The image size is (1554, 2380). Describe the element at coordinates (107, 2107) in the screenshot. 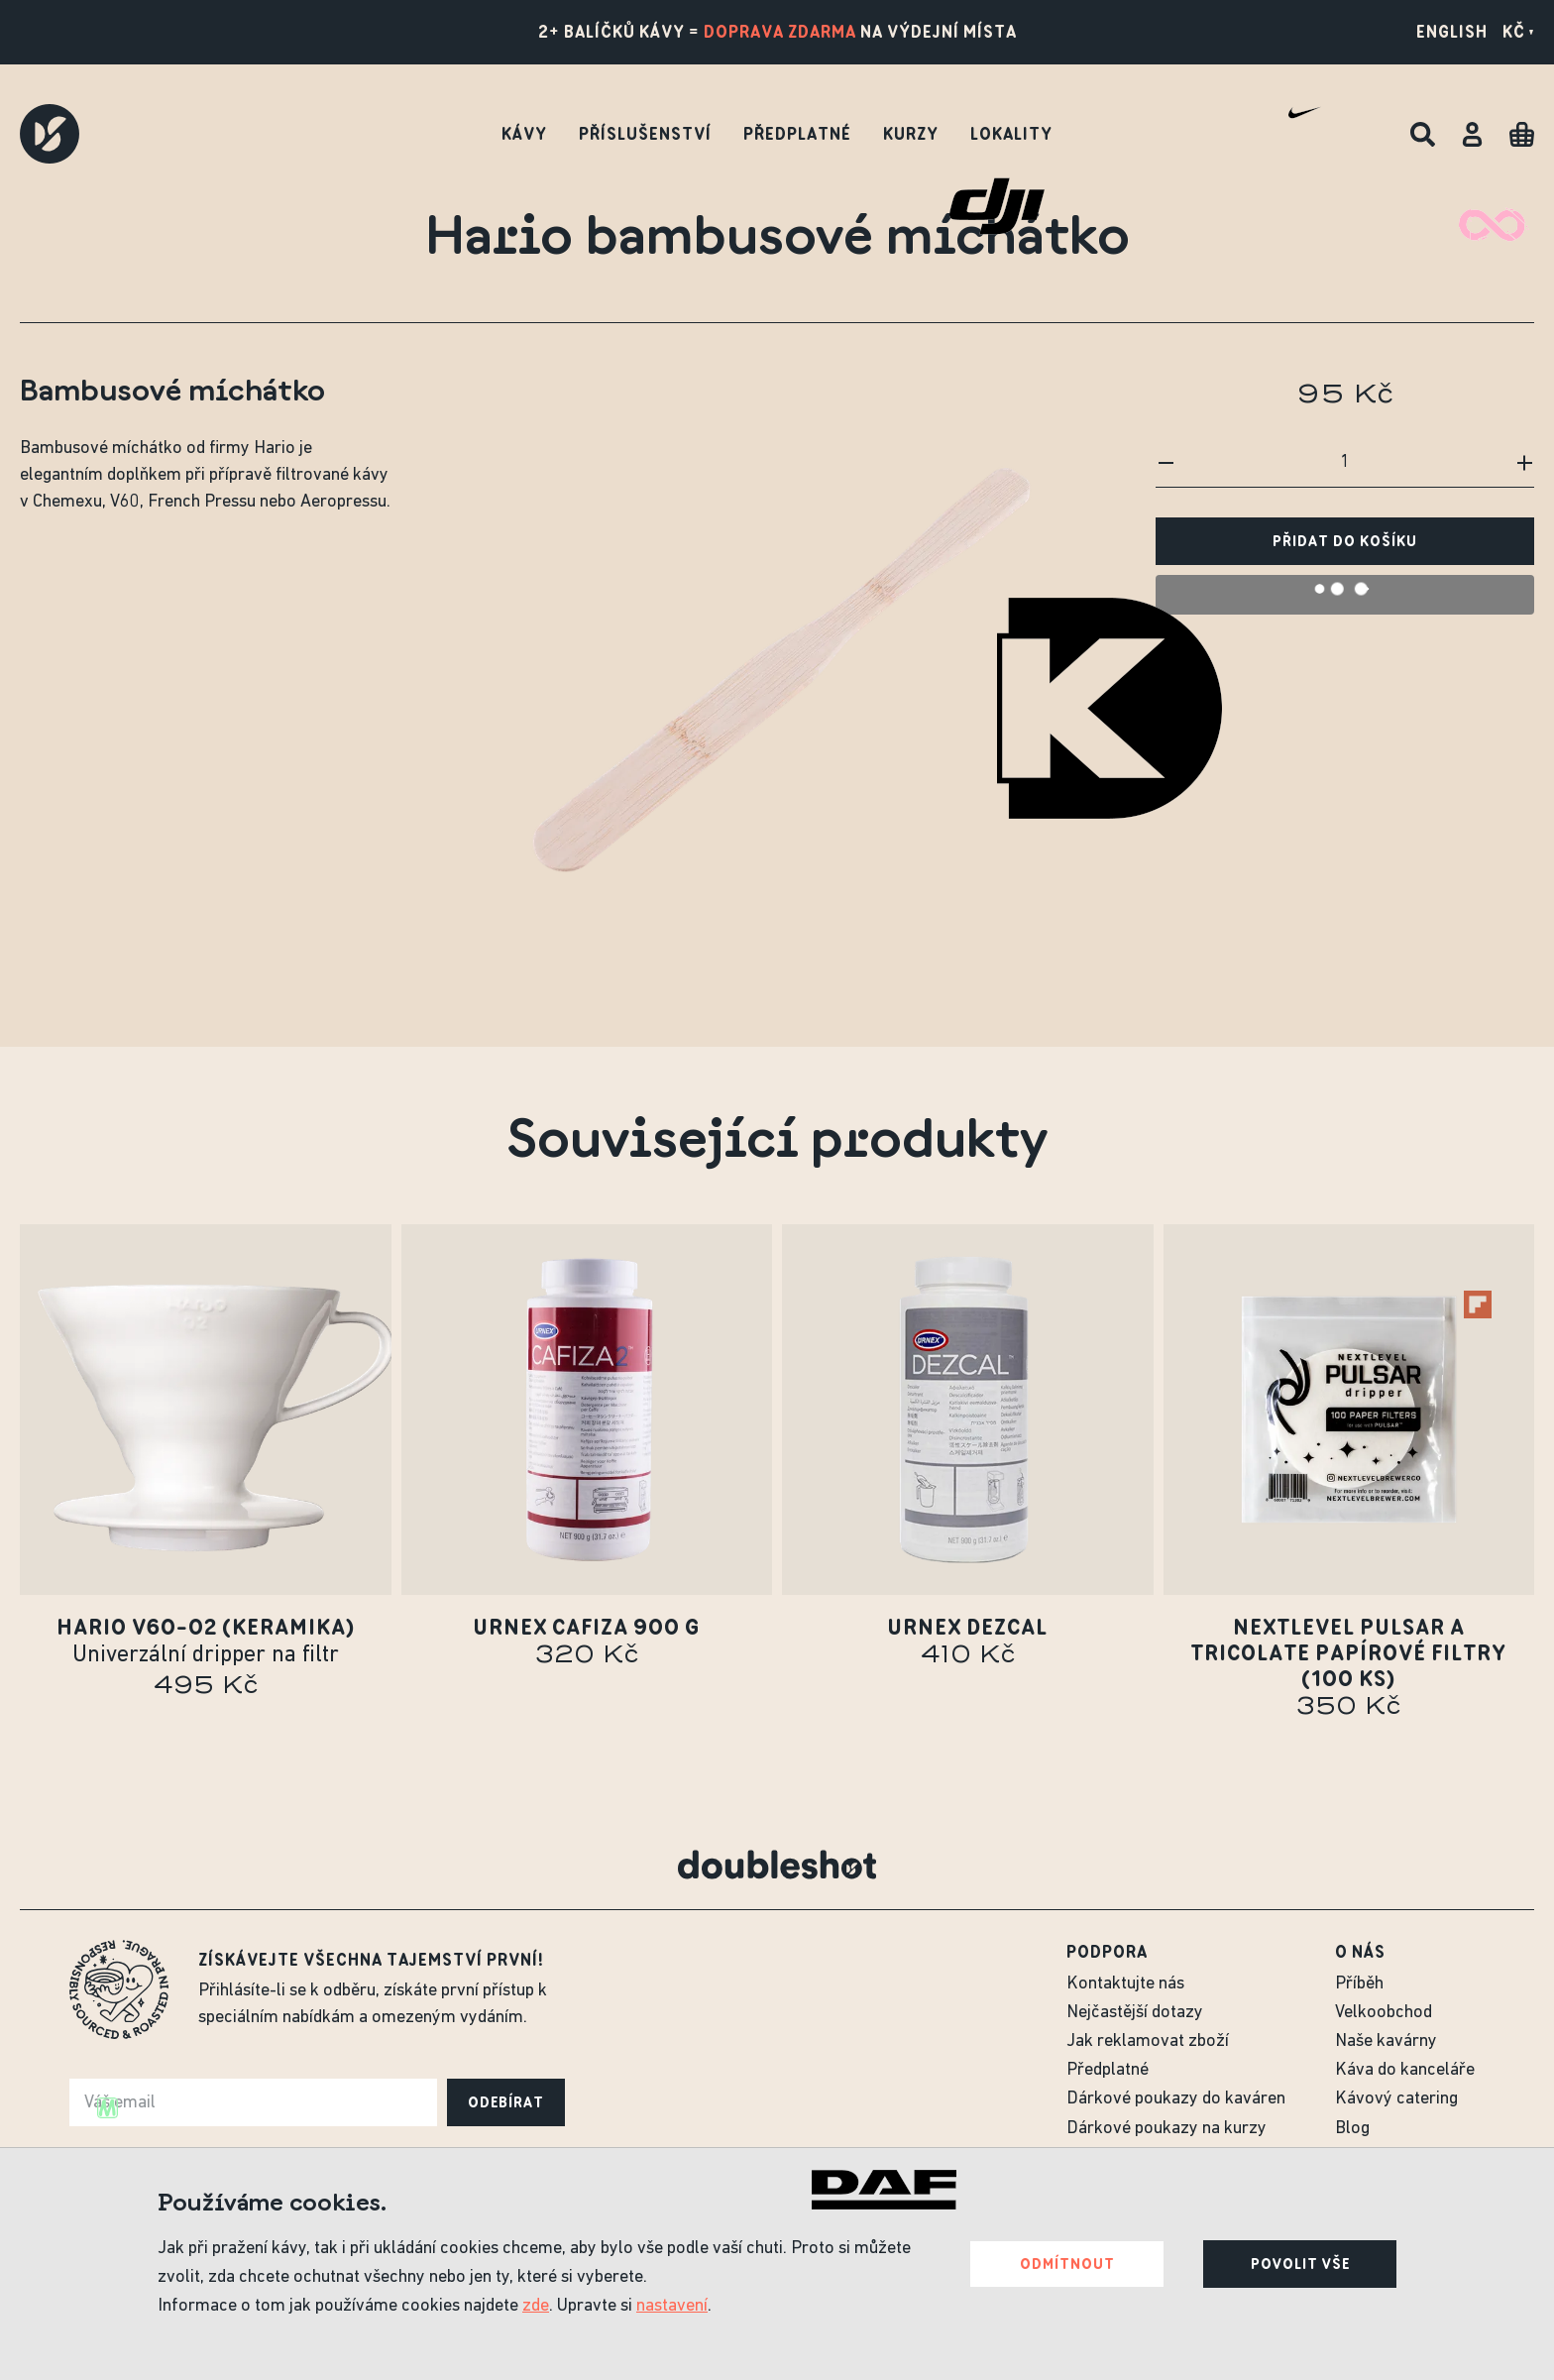

I see `open MangaUpdates website or app` at that location.